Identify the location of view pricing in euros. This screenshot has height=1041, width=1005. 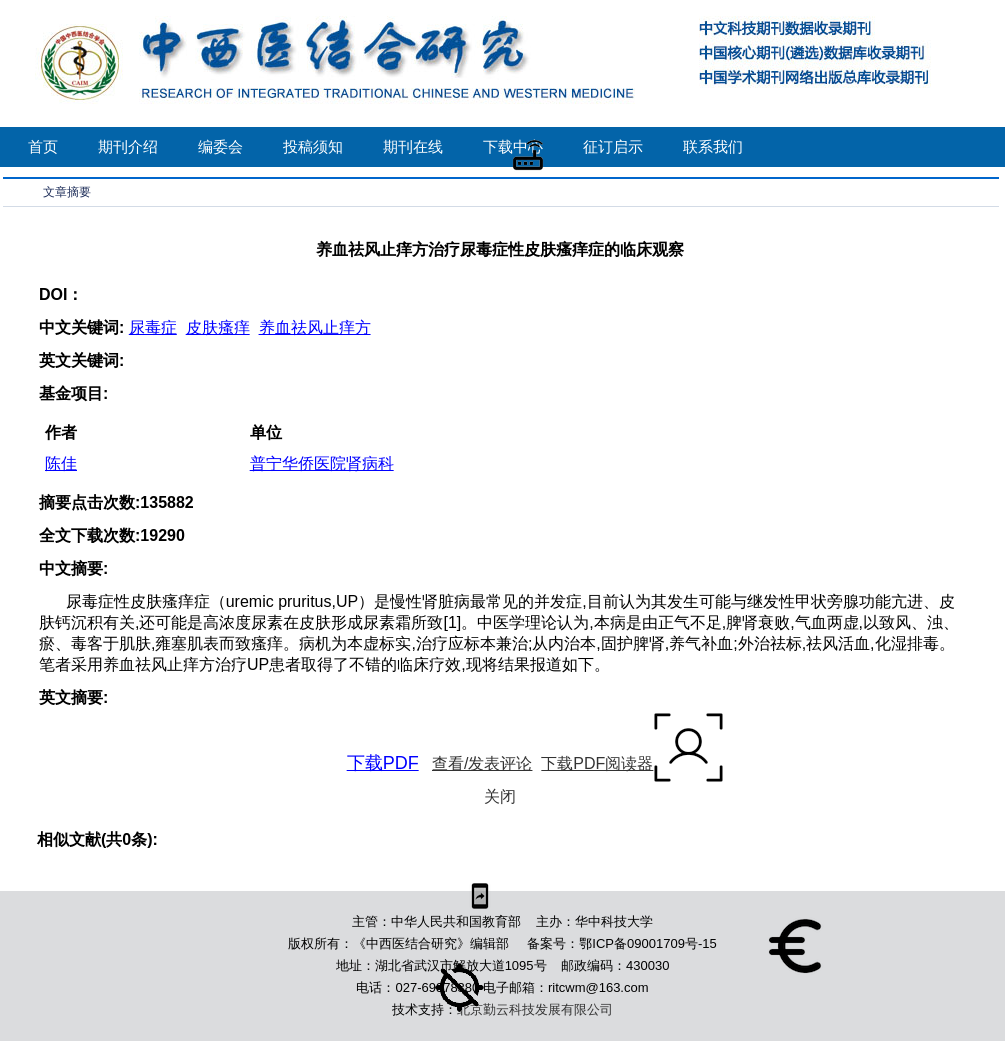
(796, 946).